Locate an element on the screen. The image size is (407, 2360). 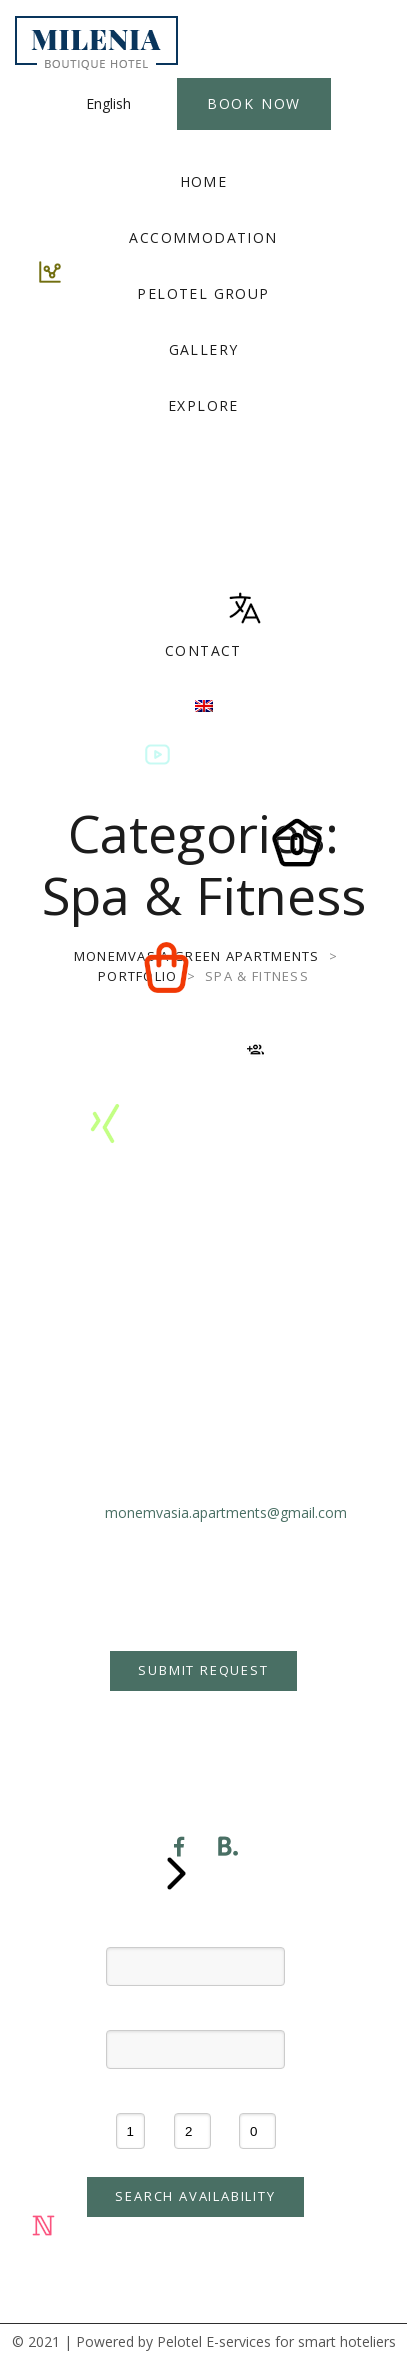
view scatter plot or data visualization is located at coordinates (50, 272).